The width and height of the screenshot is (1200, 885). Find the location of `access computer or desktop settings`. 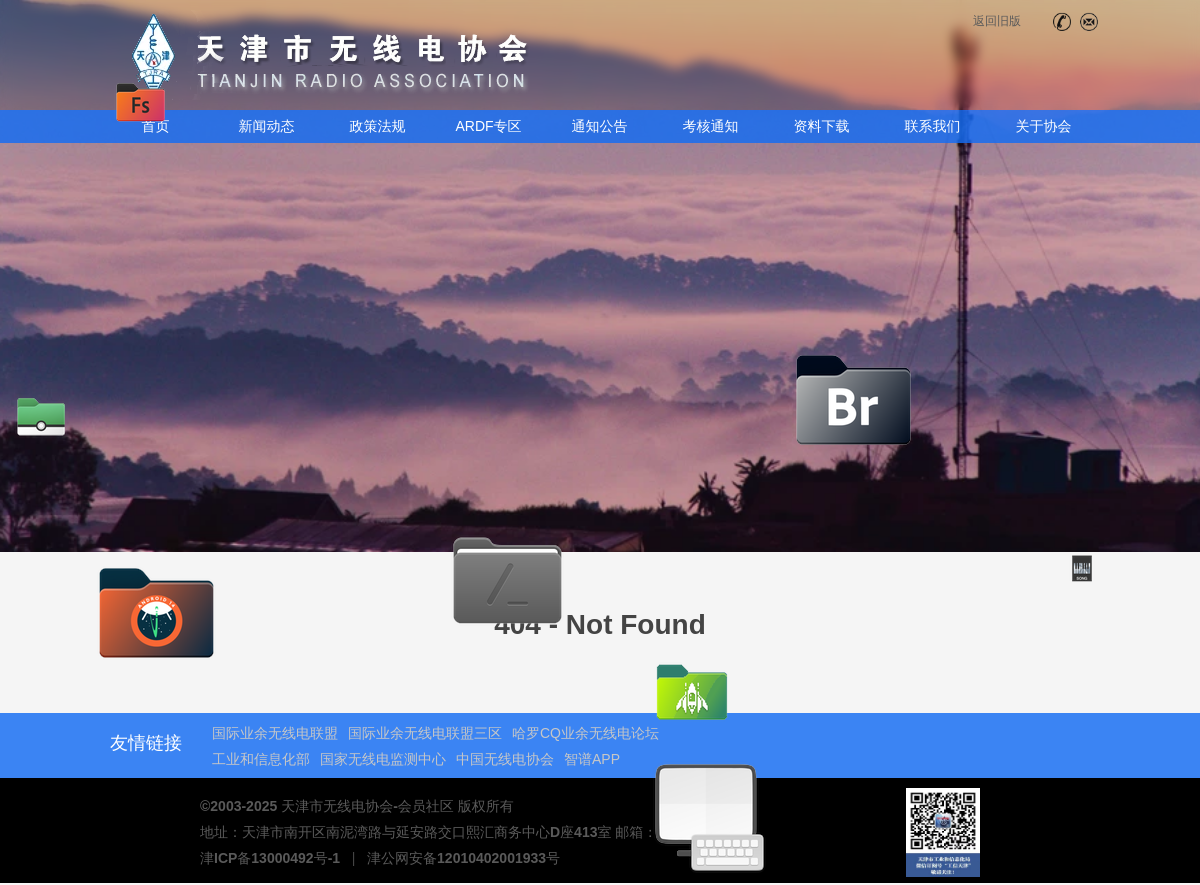

access computer or desktop settings is located at coordinates (709, 816).